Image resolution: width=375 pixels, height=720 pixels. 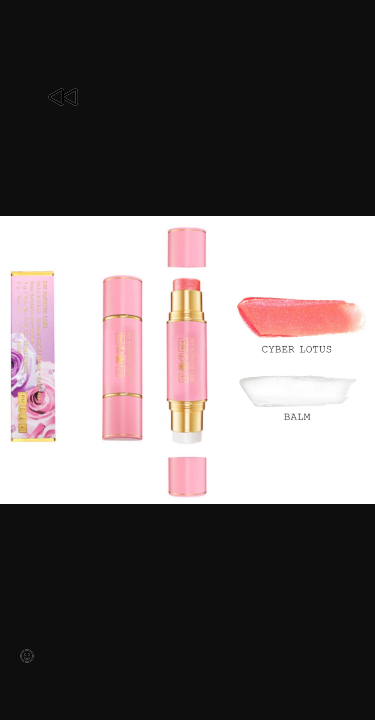 What do you see at coordinates (64, 96) in the screenshot?
I see `rewind or skip to previous track` at bounding box center [64, 96].